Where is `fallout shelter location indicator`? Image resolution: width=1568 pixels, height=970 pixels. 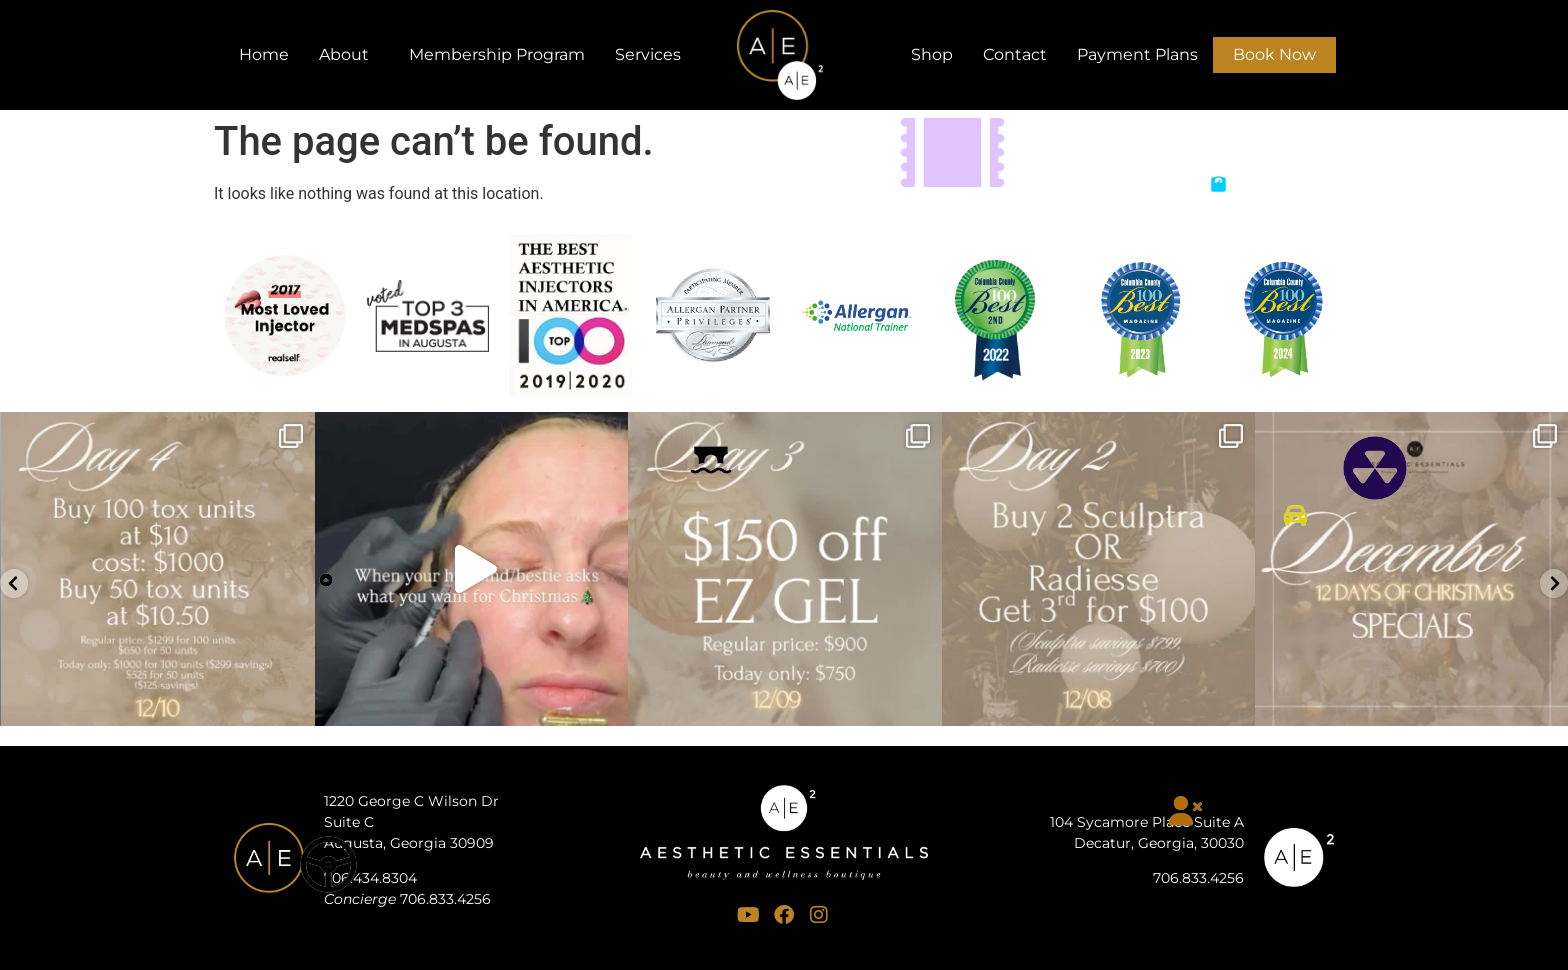 fallout shelter location indicator is located at coordinates (1375, 468).